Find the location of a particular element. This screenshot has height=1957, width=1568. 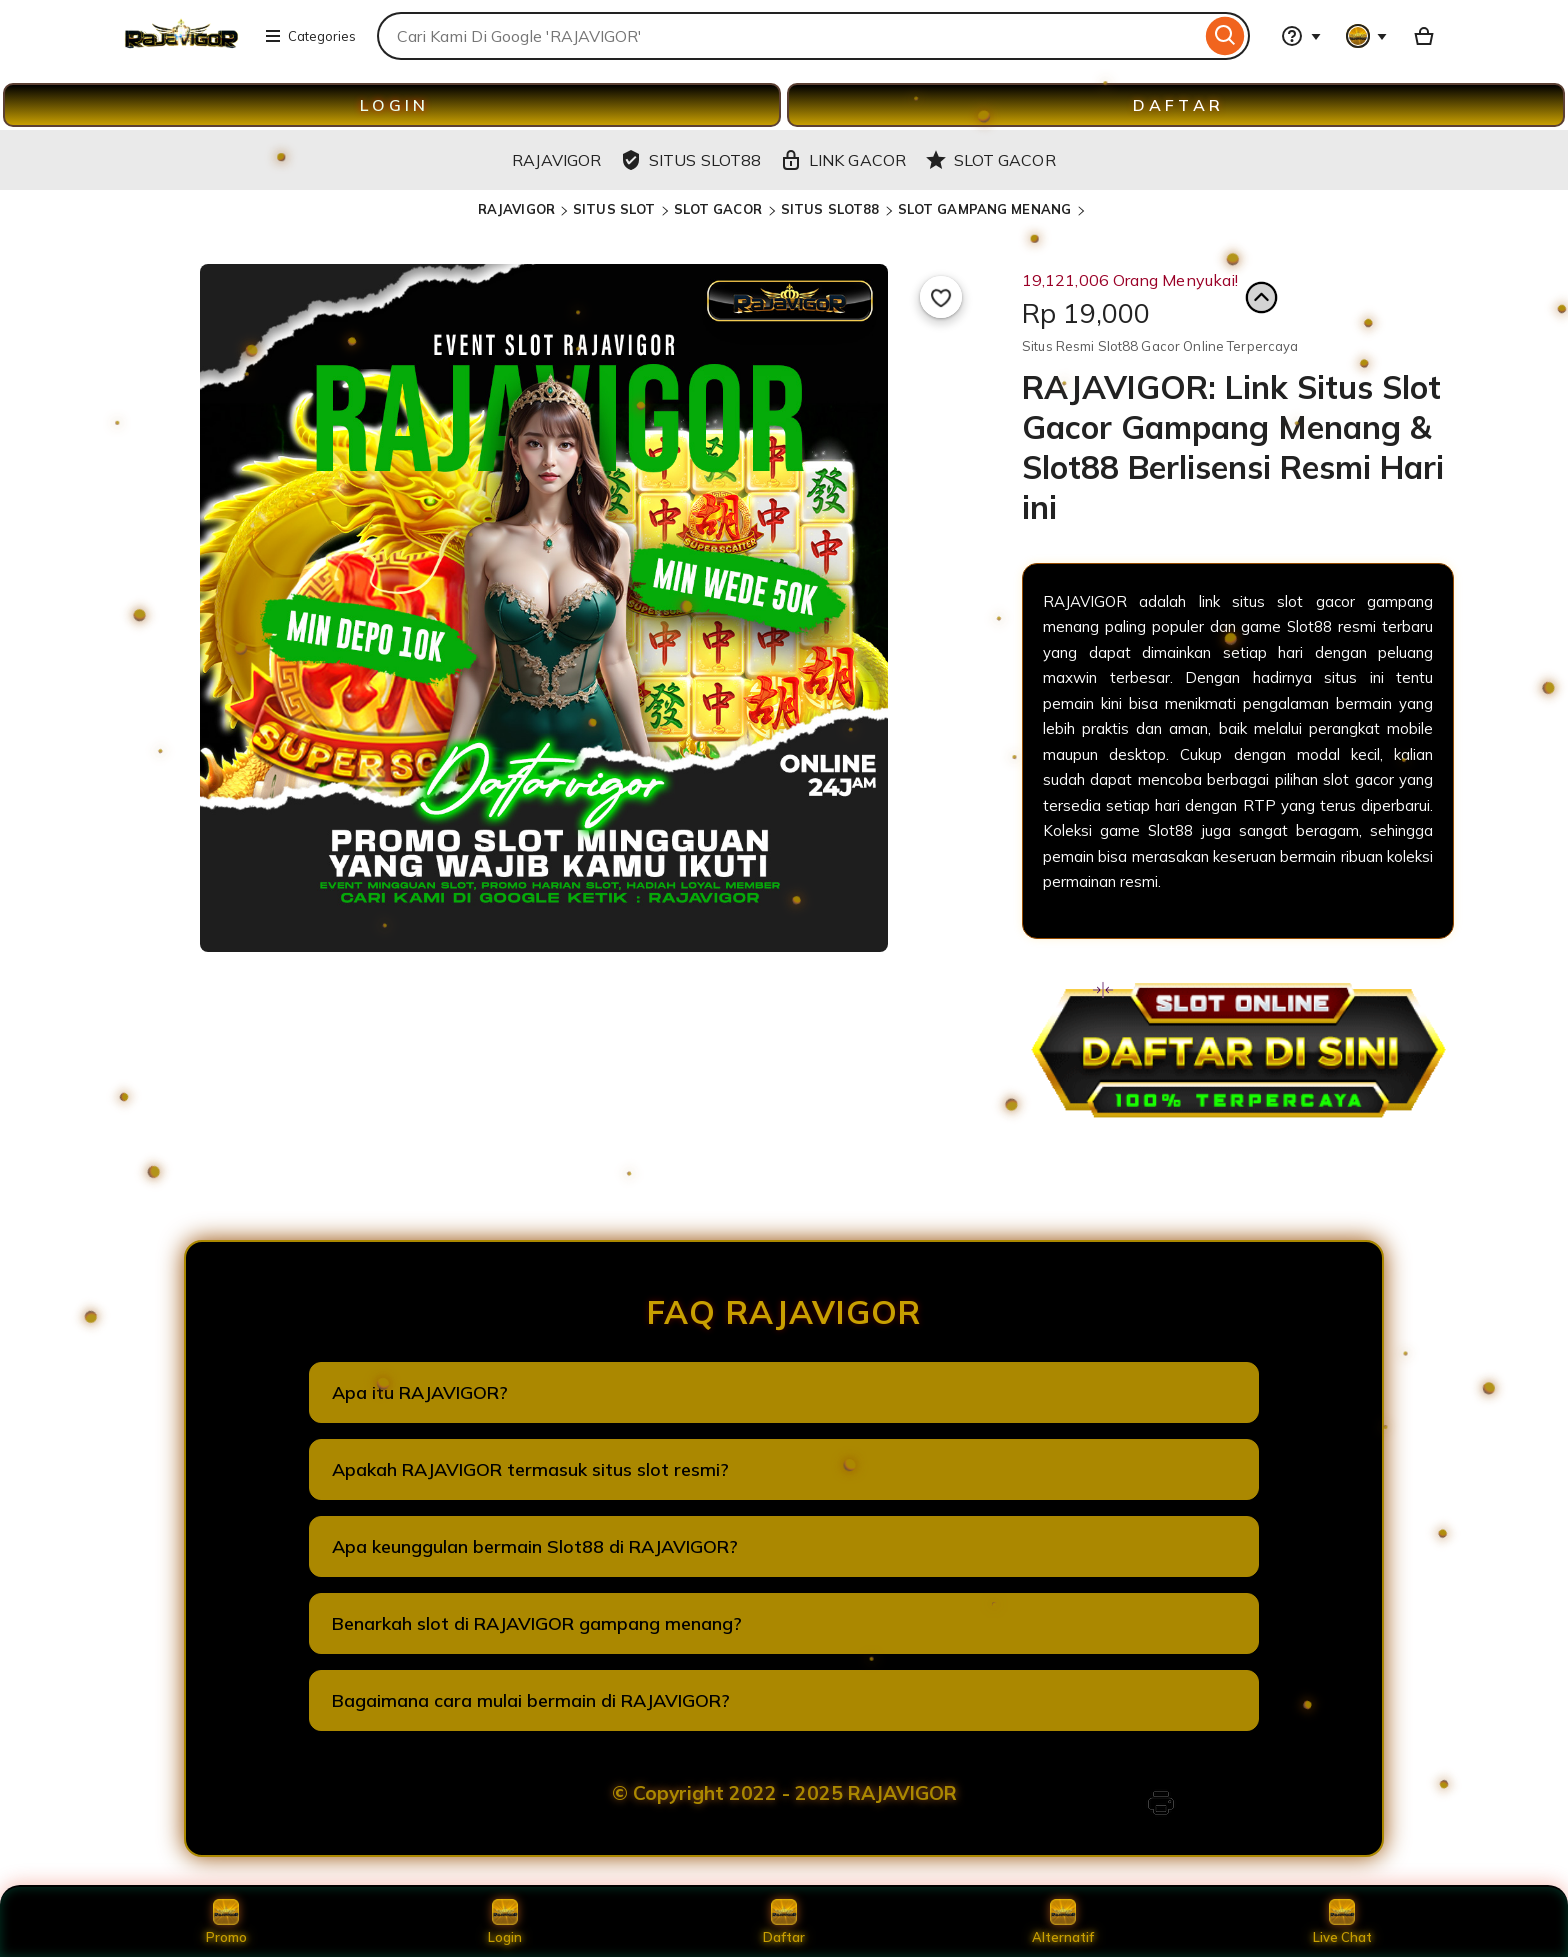

print current document or page is located at coordinates (1161, 1803).